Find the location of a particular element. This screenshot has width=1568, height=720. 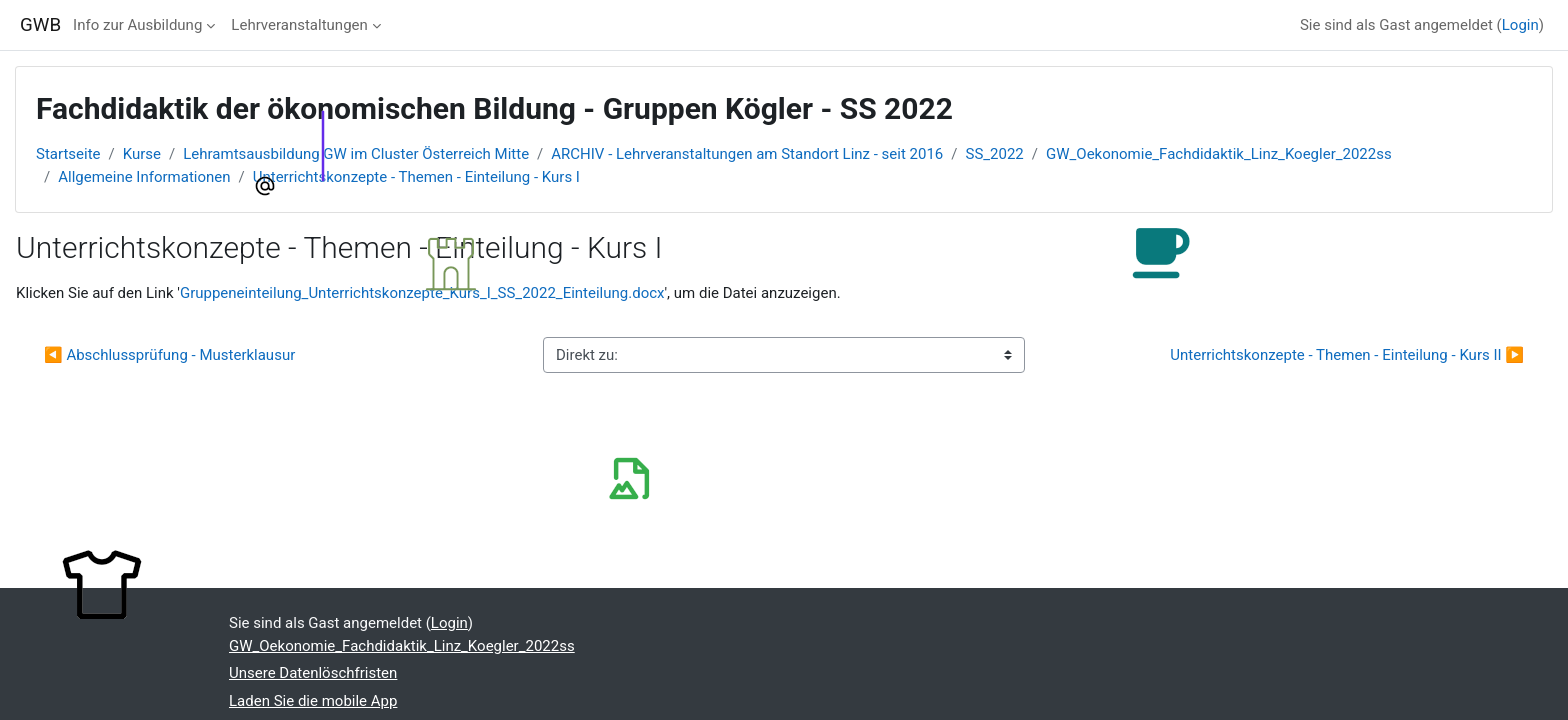

vertical divider separating UI elements is located at coordinates (323, 146).